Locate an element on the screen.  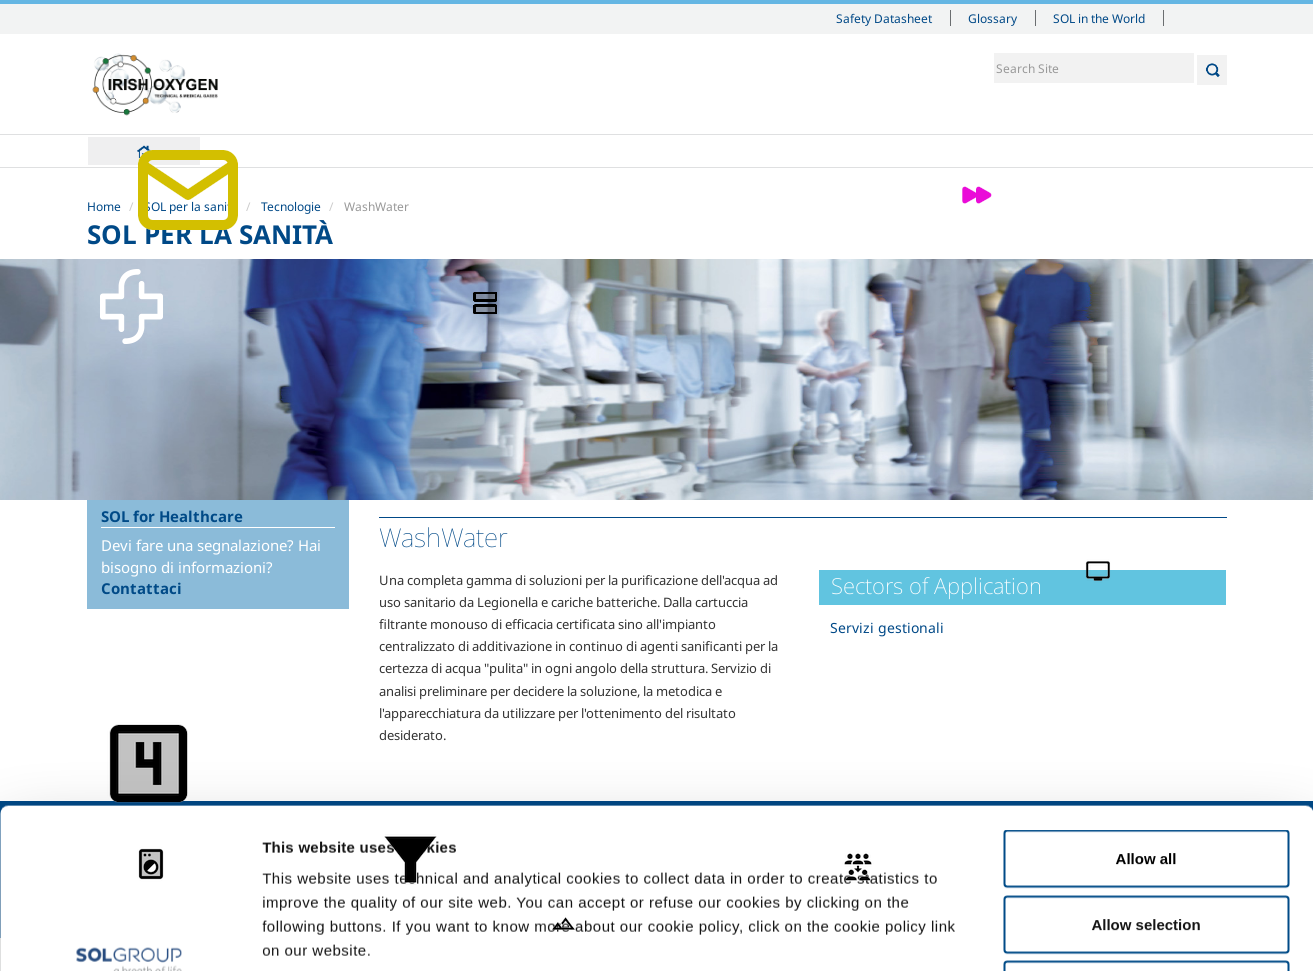
open your email inbox is located at coordinates (188, 190).